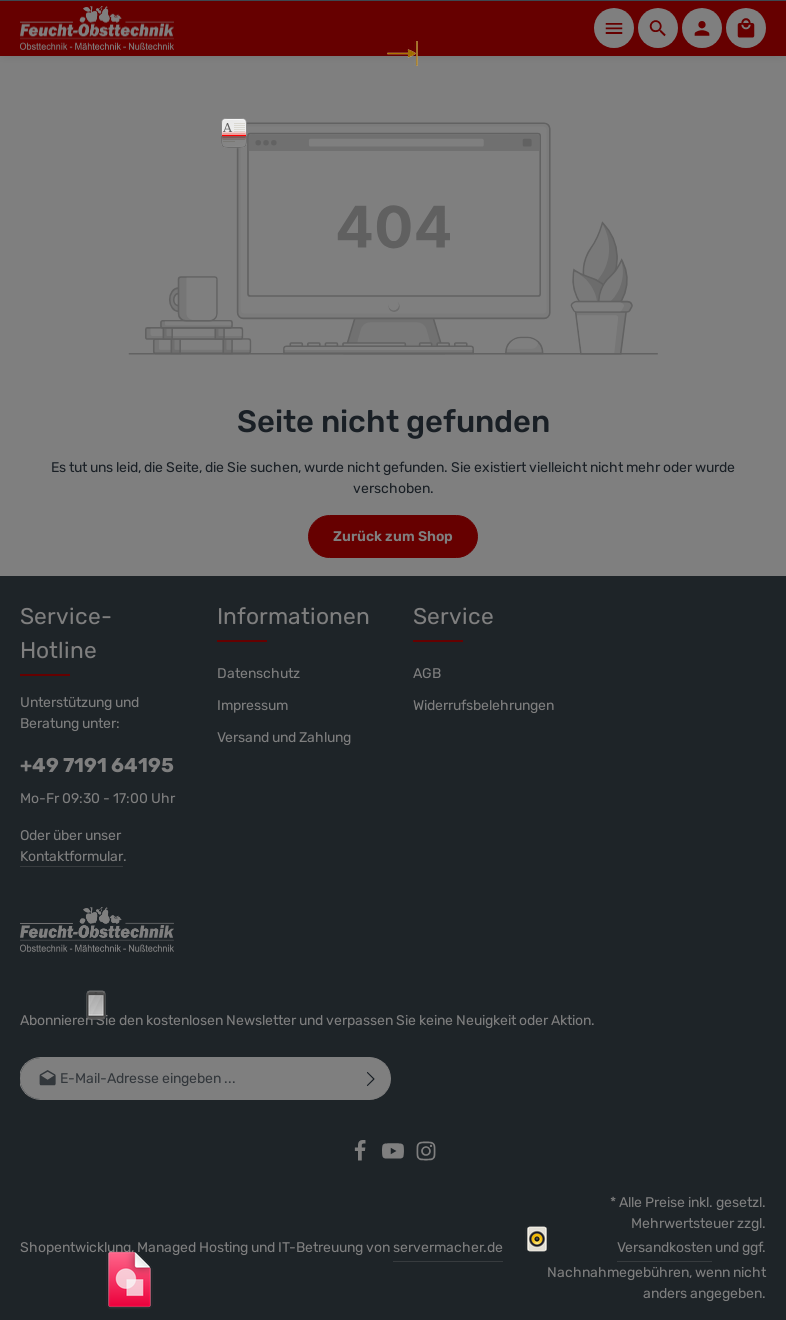  Describe the element at coordinates (129, 1280) in the screenshot. I see `a google drawings file` at that location.